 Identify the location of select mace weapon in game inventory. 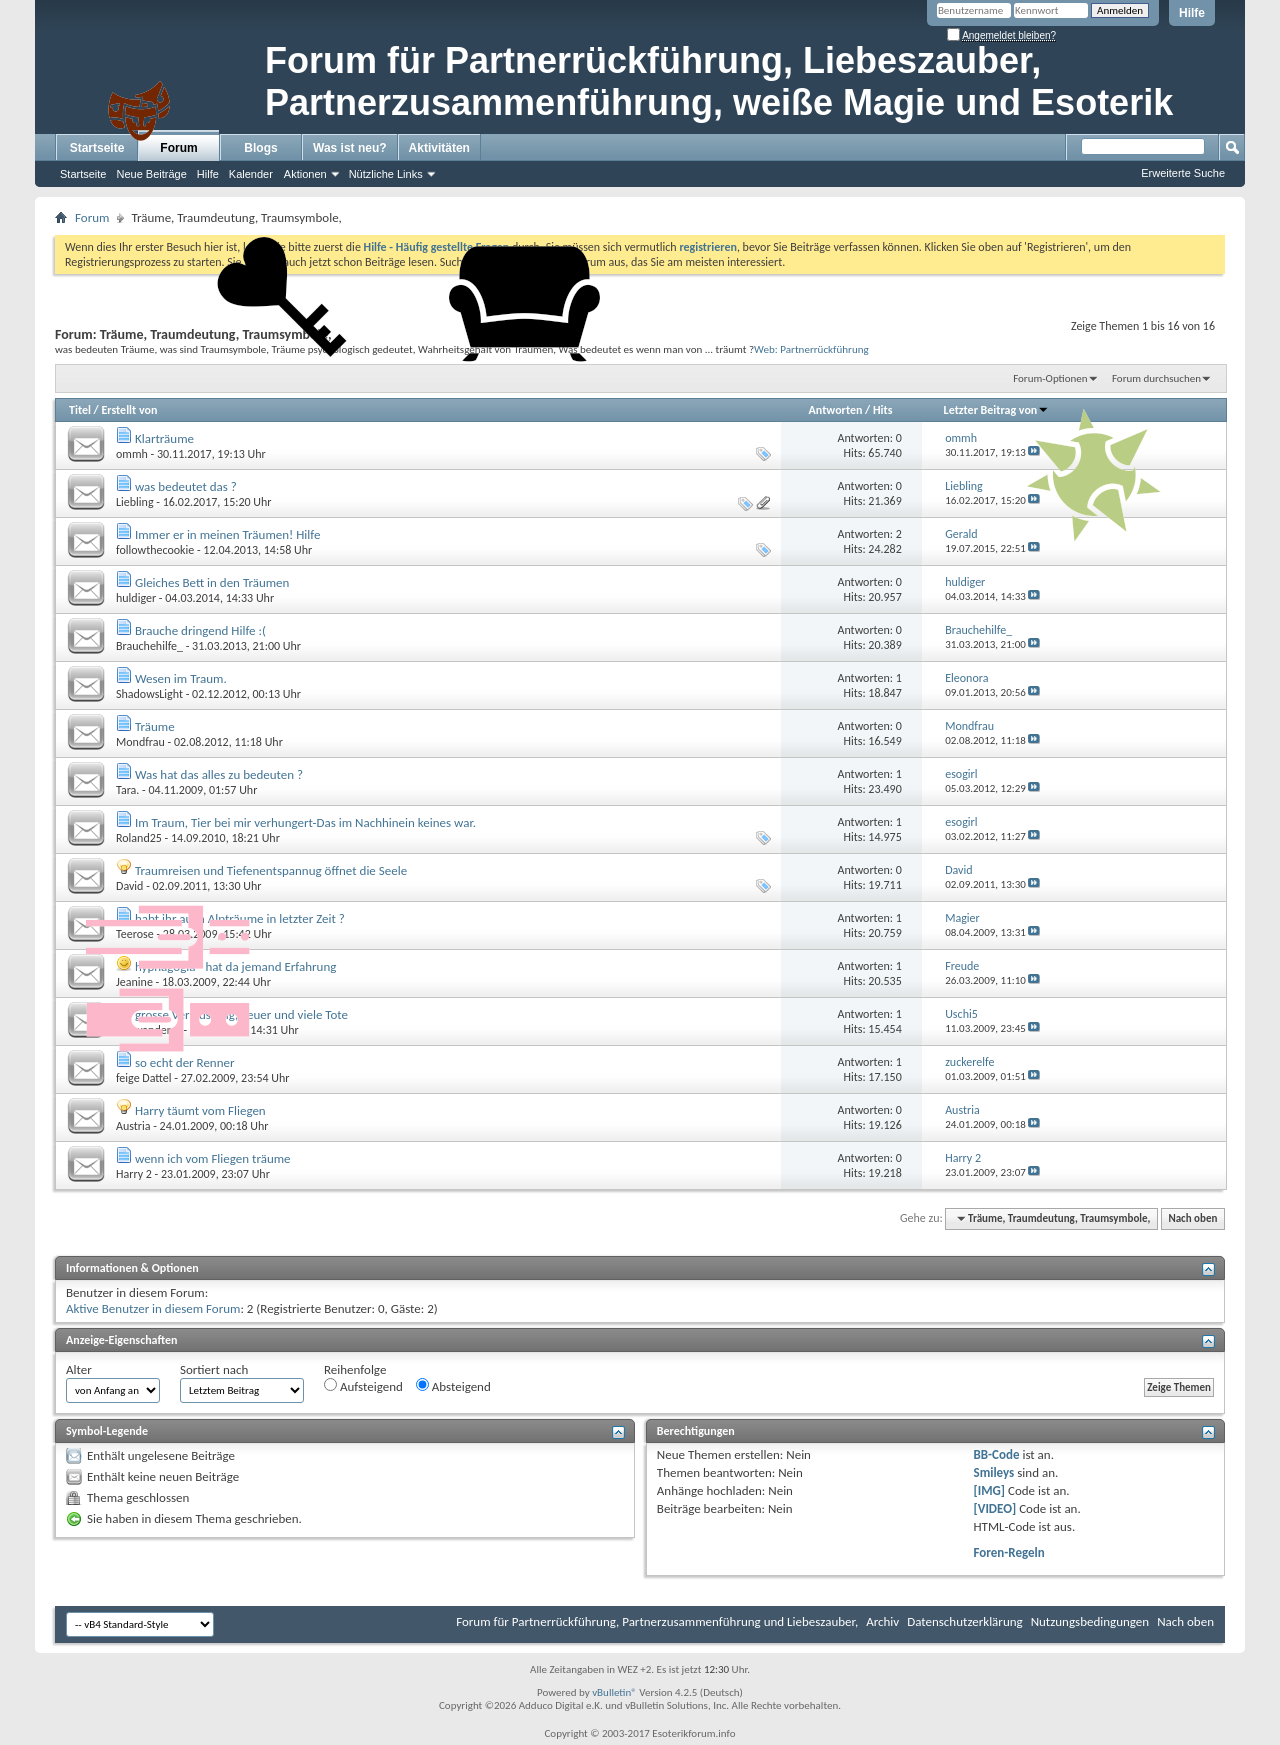
(1093, 475).